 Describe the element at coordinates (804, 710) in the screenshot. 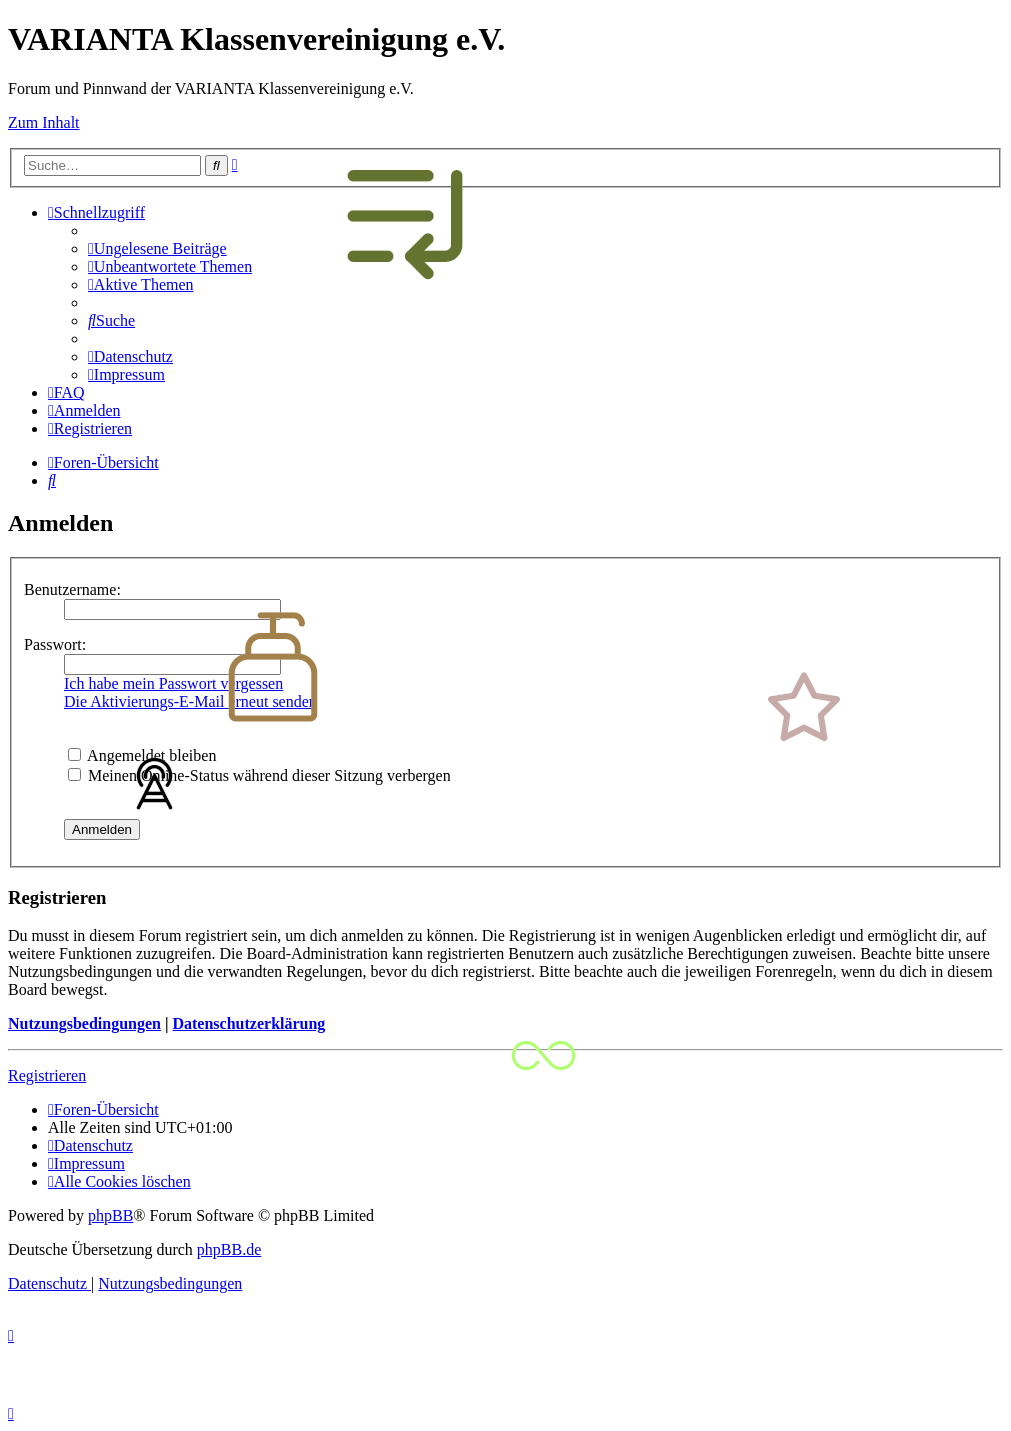

I see `add item to favorites` at that location.